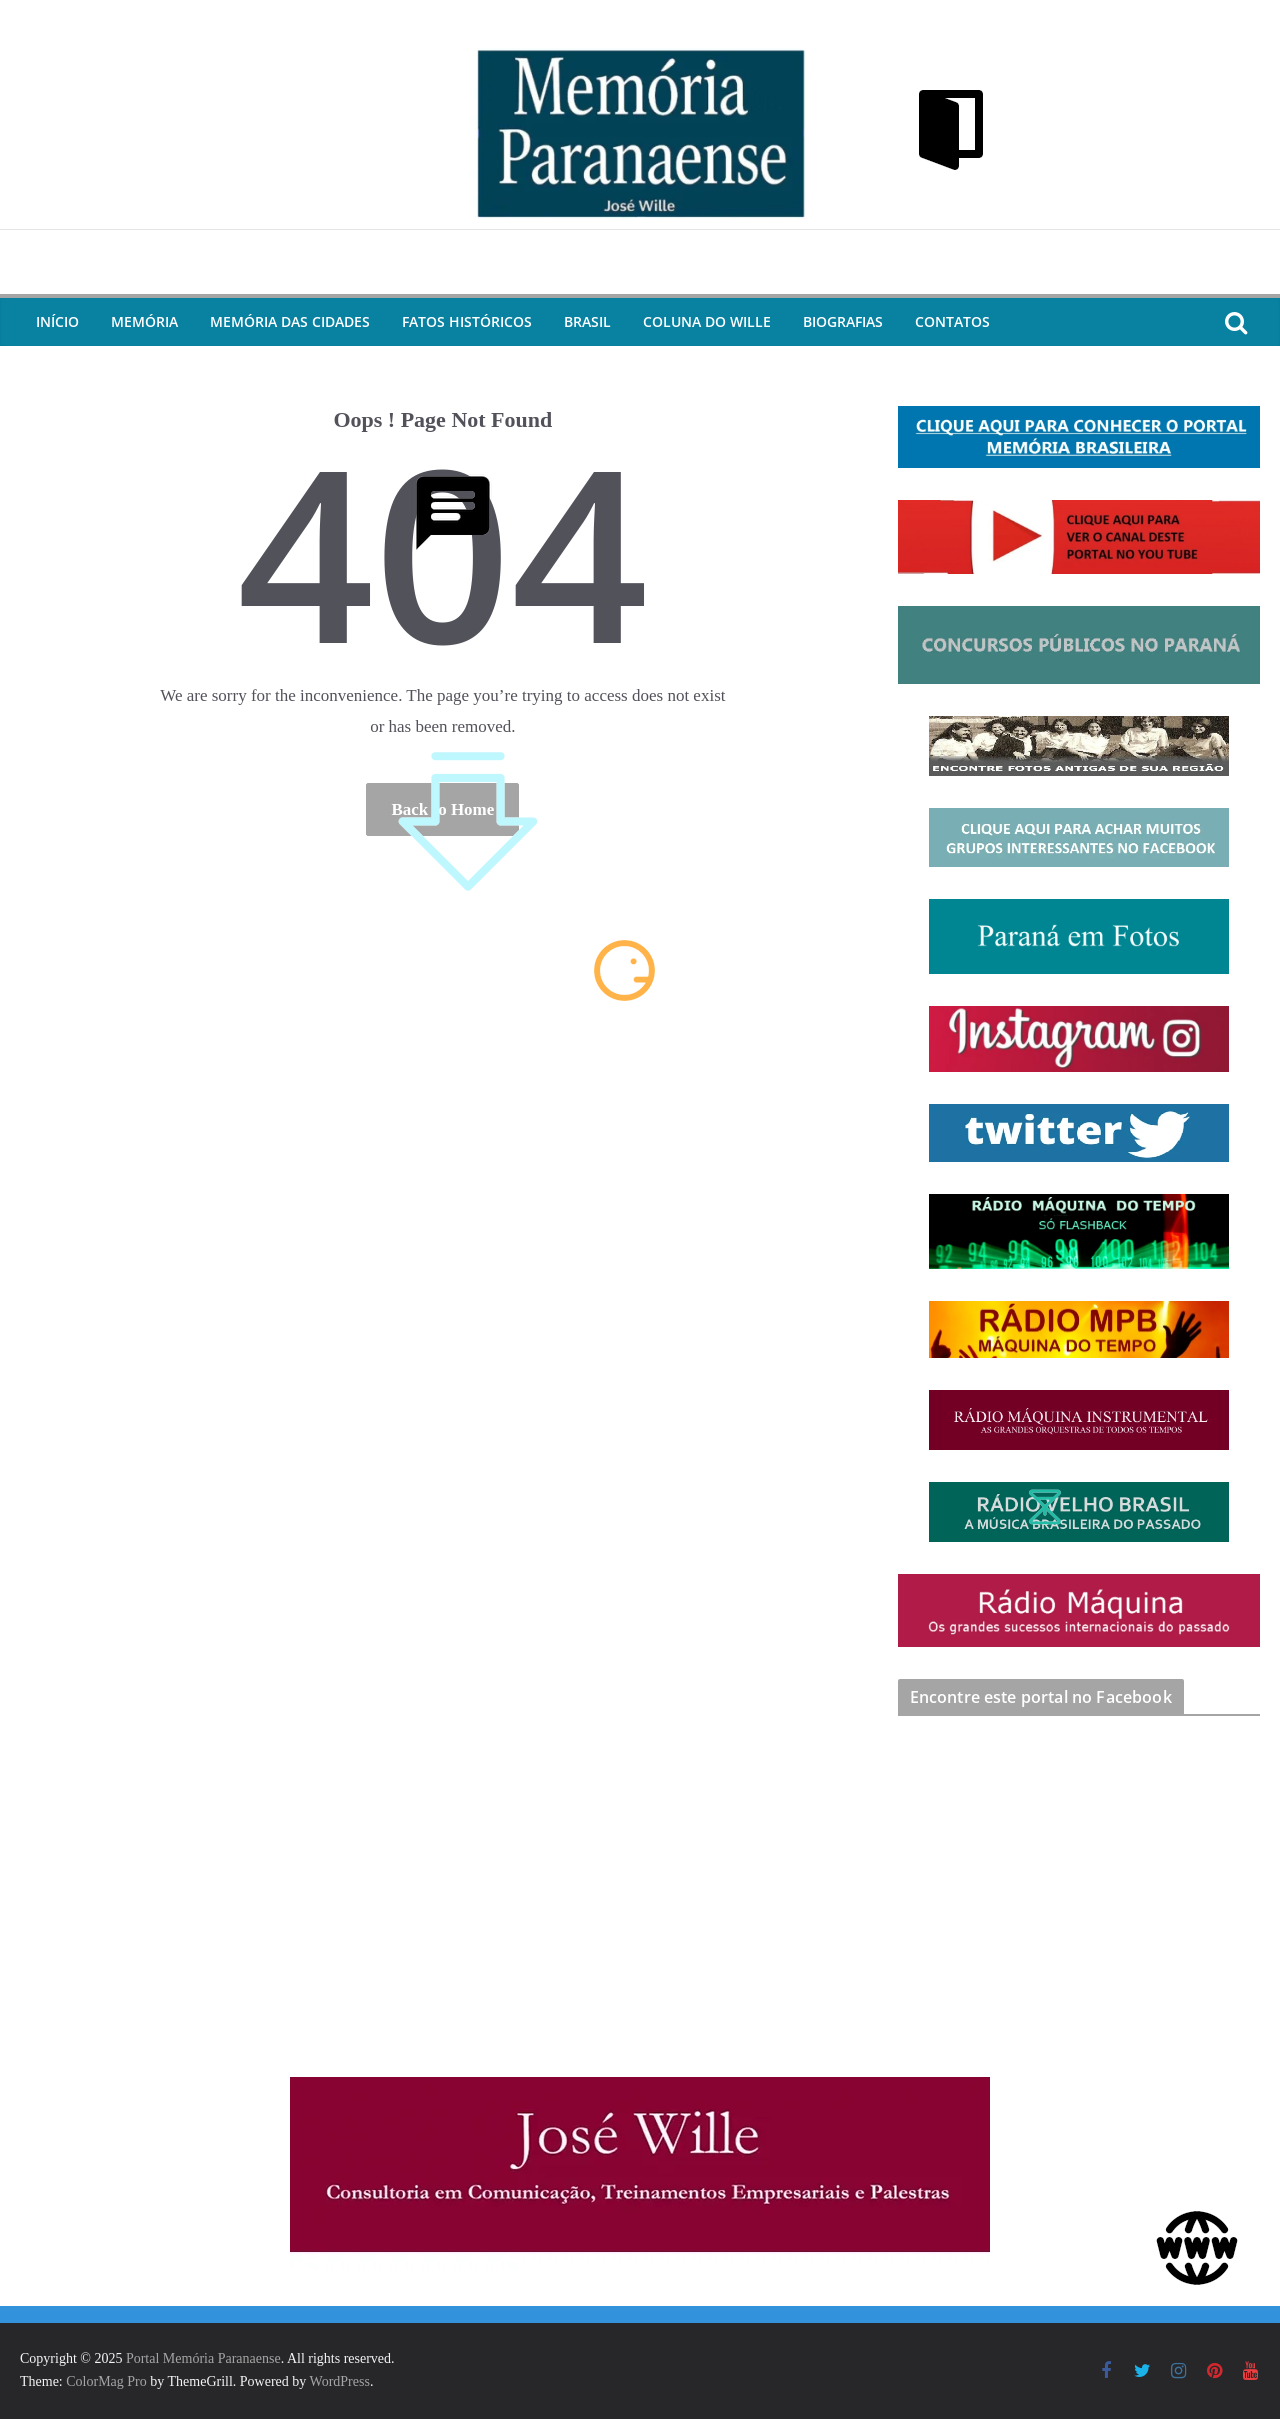 The width and height of the screenshot is (1280, 2419). What do you see at coordinates (624, 970) in the screenshot?
I see `emoji or mood selector looking right` at bounding box center [624, 970].